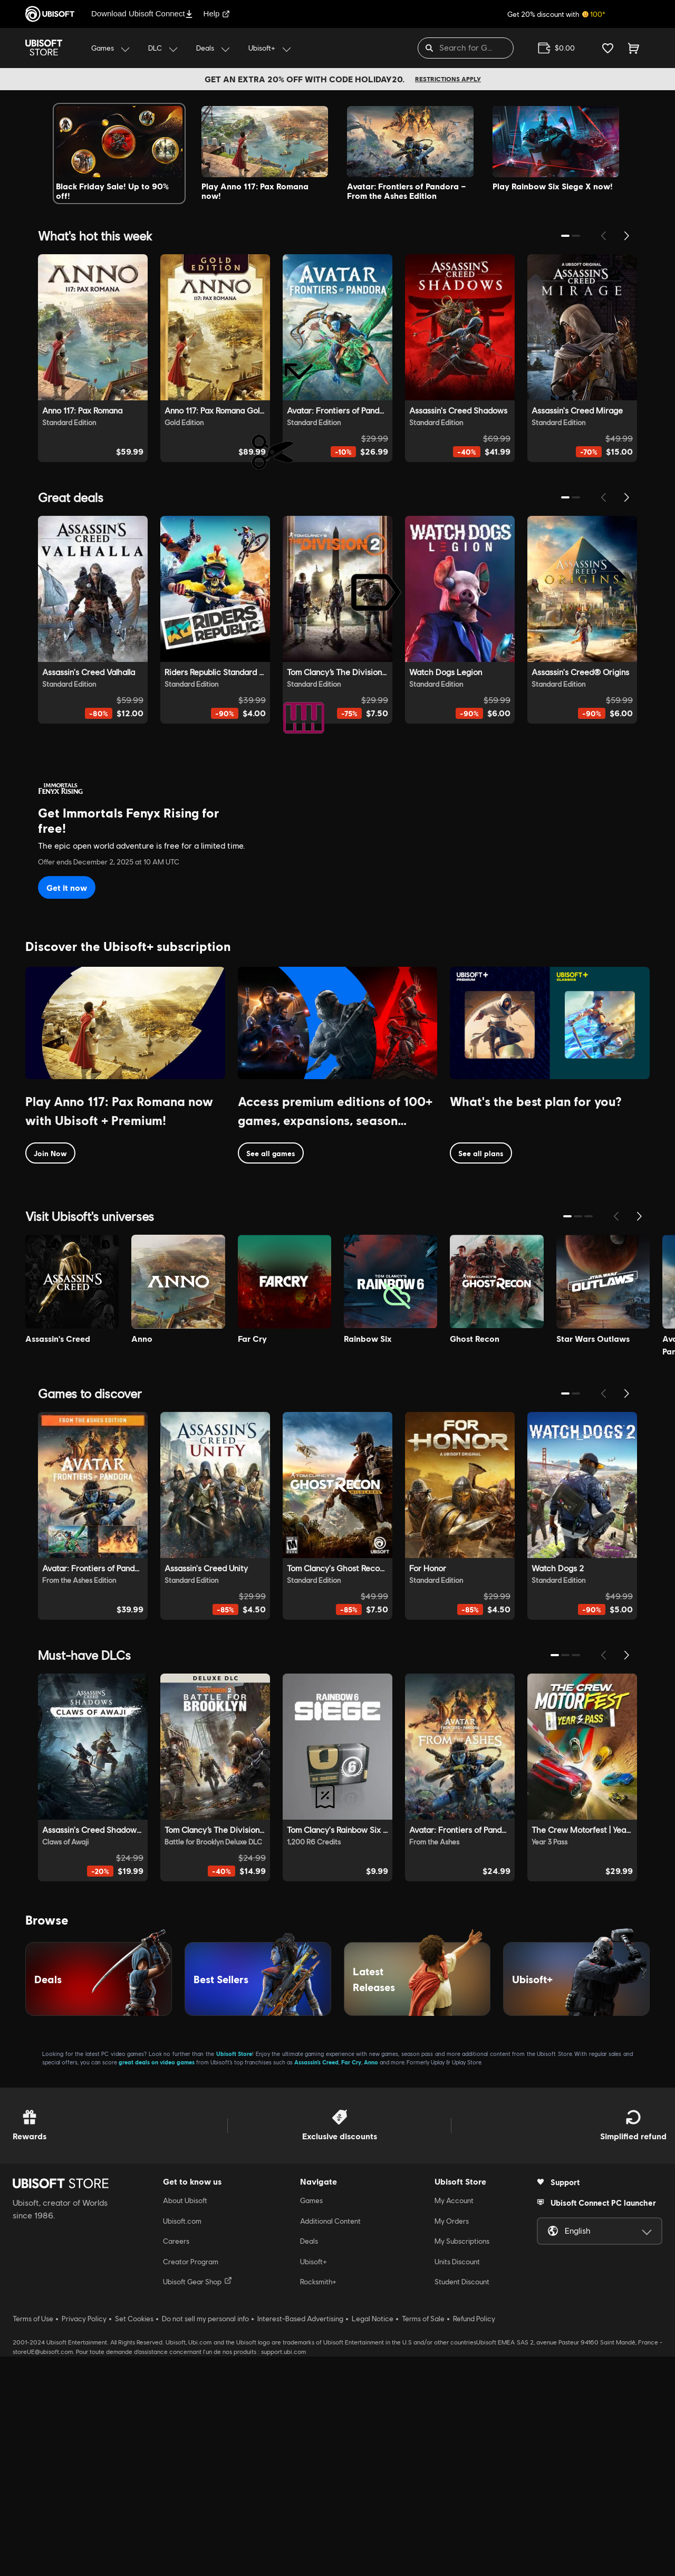  I want to click on open piano or keyboard instrument tool, so click(304, 718).